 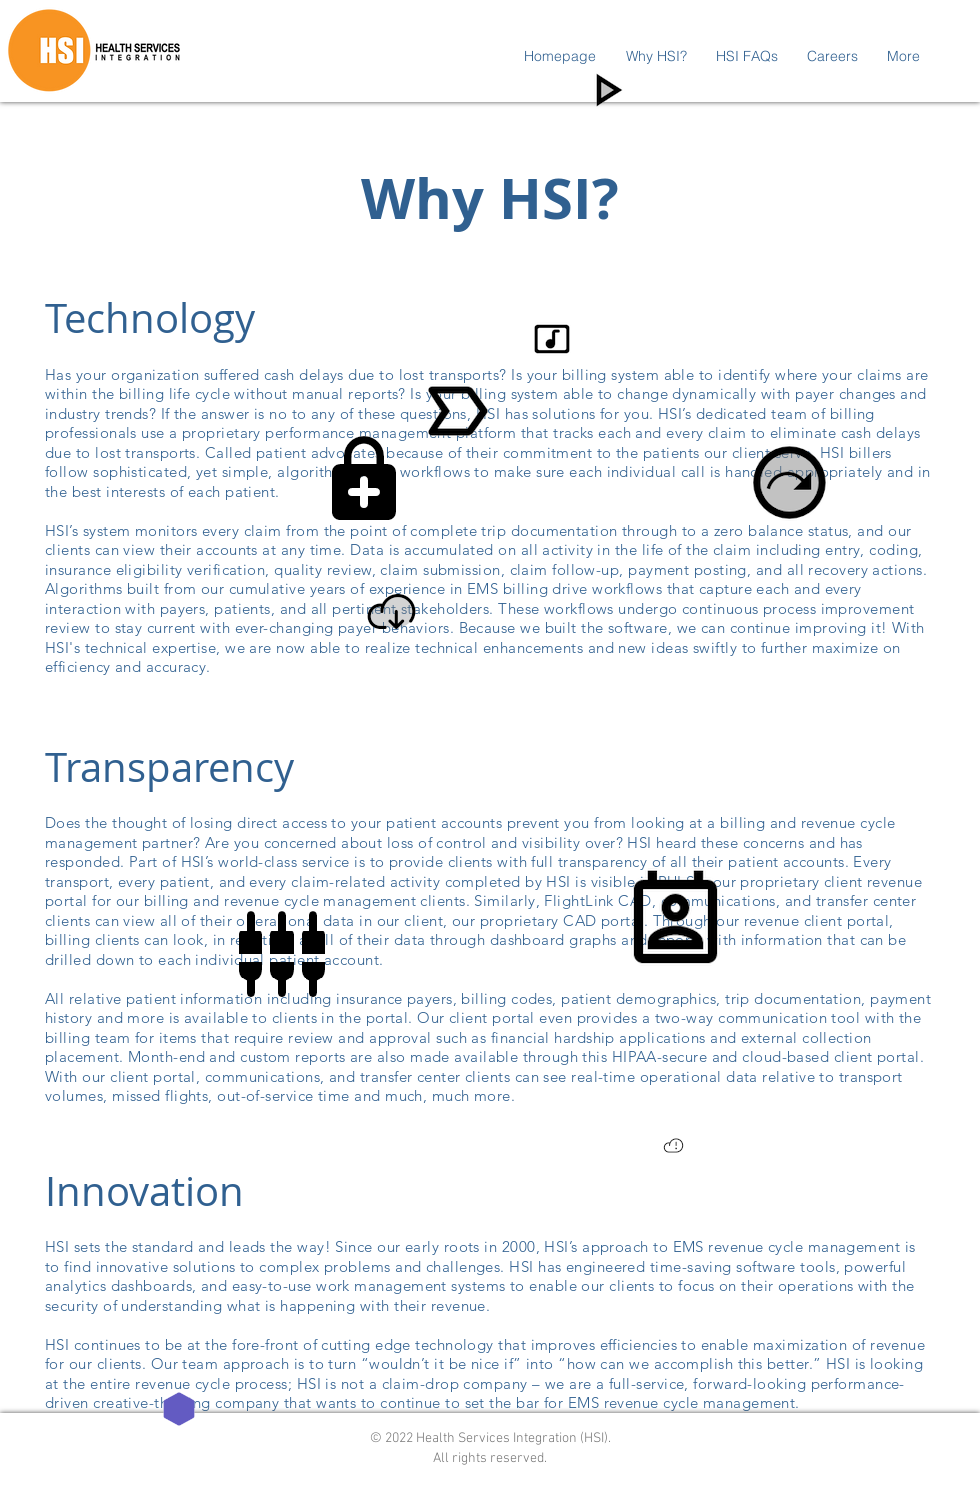 I want to click on mark item as important, so click(x=457, y=411).